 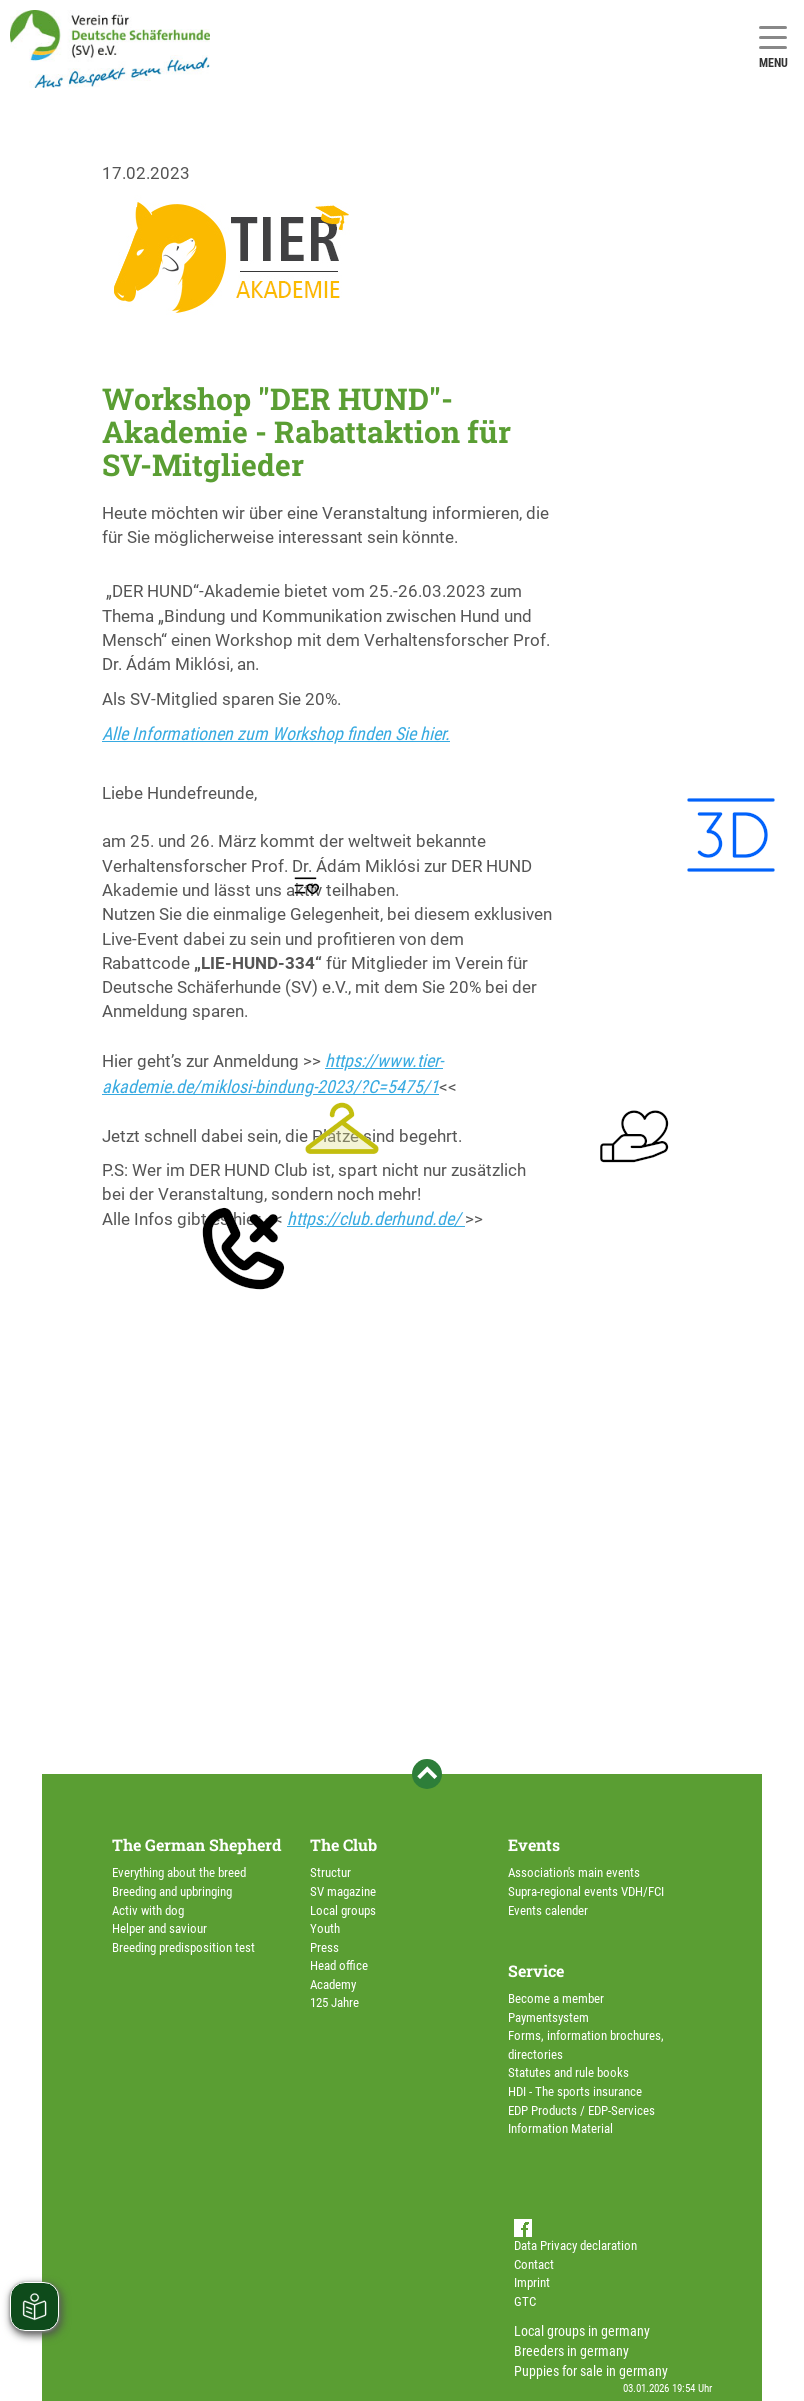 I want to click on donate or make a charitable contribution, so click(x=636, y=1137).